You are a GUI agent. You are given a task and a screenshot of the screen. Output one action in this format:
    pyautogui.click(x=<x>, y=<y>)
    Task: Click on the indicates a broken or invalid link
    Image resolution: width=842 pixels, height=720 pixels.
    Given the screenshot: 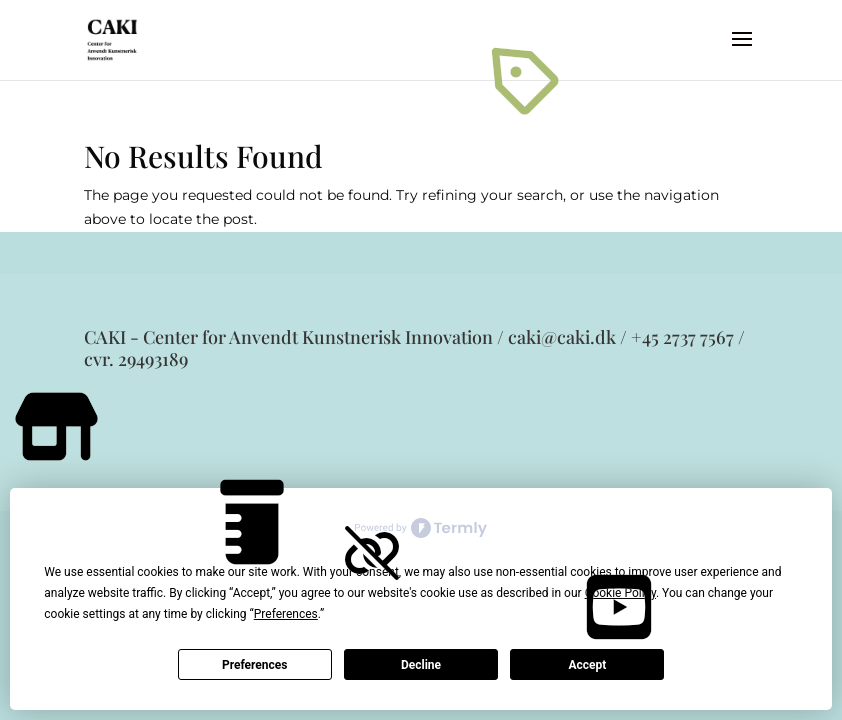 What is the action you would take?
    pyautogui.click(x=372, y=553)
    